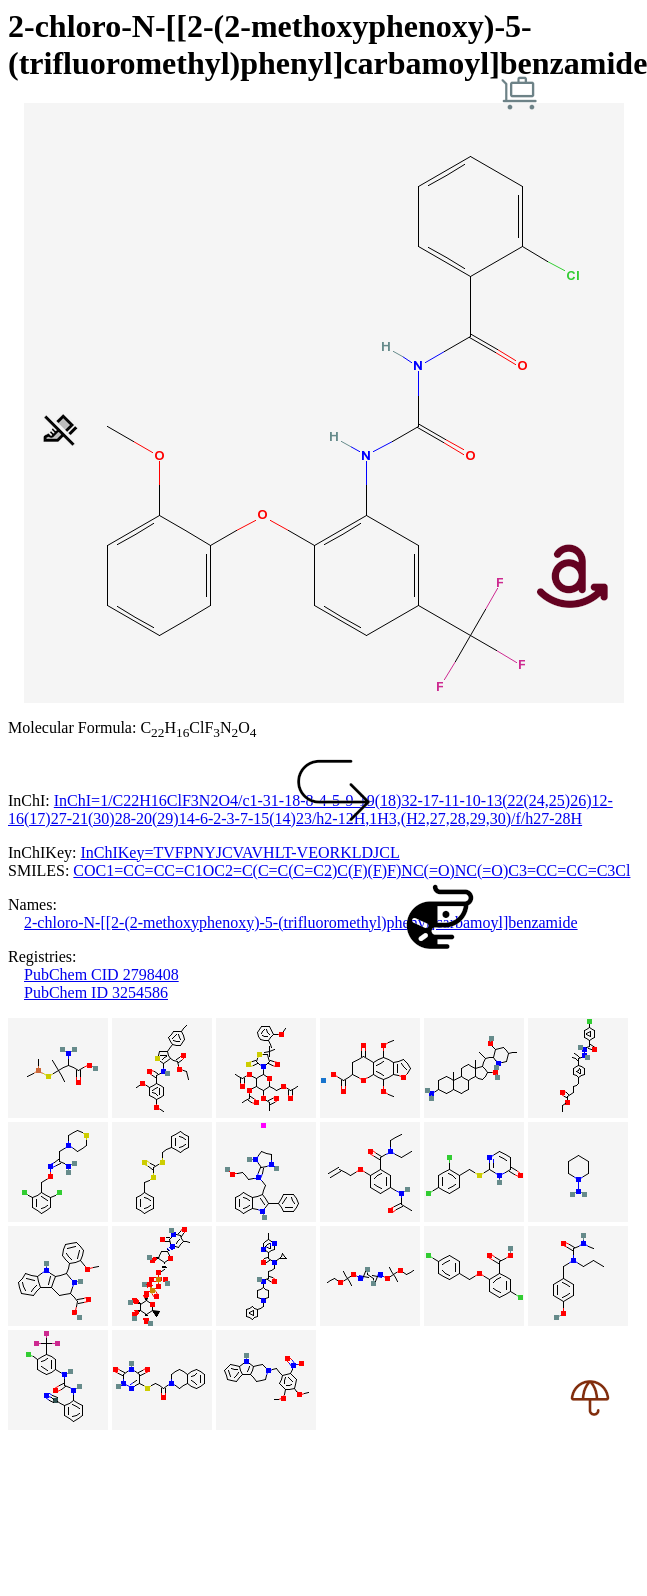 The width and height of the screenshot is (647, 1596). What do you see at coordinates (518, 92) in the screenshot?
I see `access luggage or baggage services` at bounding box center [518, 92].